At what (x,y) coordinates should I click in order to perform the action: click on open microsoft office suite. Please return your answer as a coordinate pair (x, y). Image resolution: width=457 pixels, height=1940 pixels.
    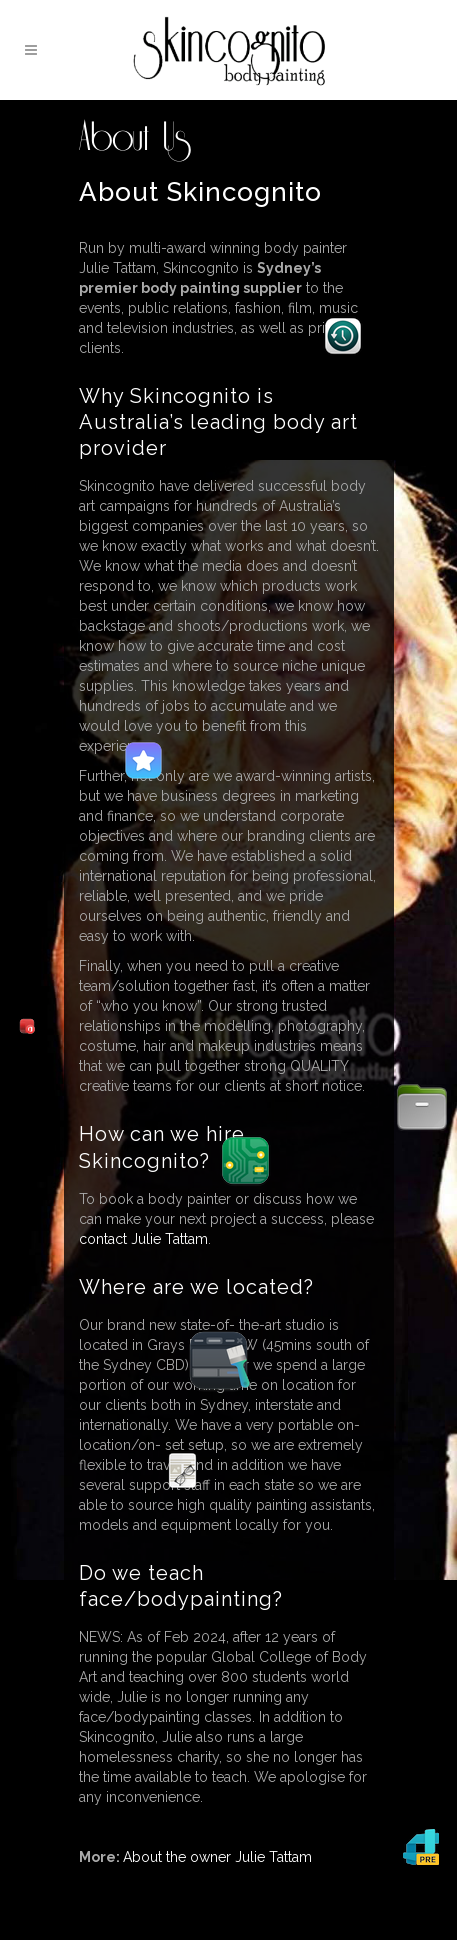
    Looking at the image, I should click on (27, 1026).